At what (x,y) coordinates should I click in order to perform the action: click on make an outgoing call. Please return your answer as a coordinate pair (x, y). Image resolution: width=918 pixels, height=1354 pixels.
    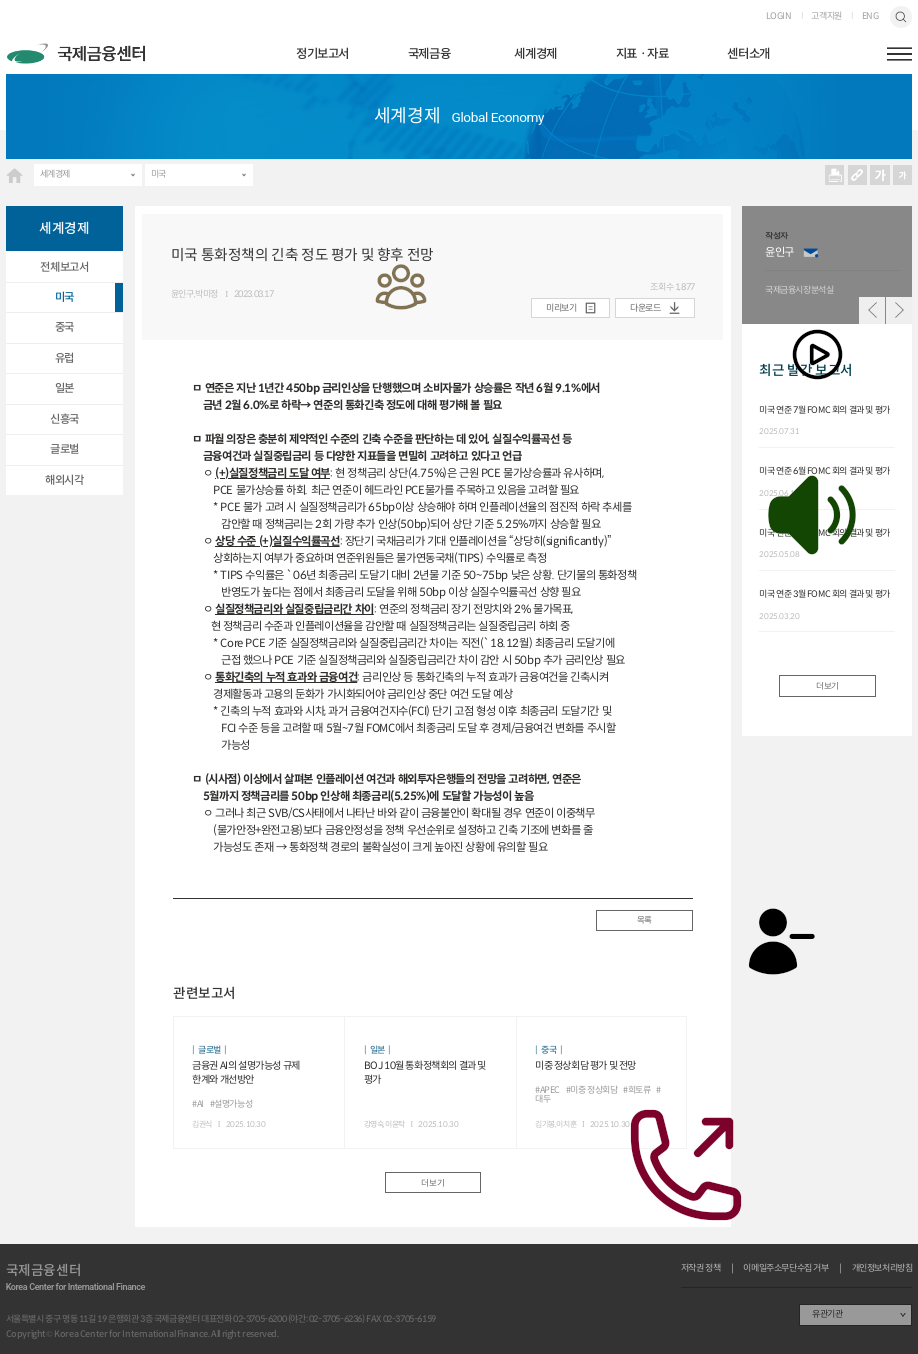
    Looking at the image, I should click on (686, 1165).